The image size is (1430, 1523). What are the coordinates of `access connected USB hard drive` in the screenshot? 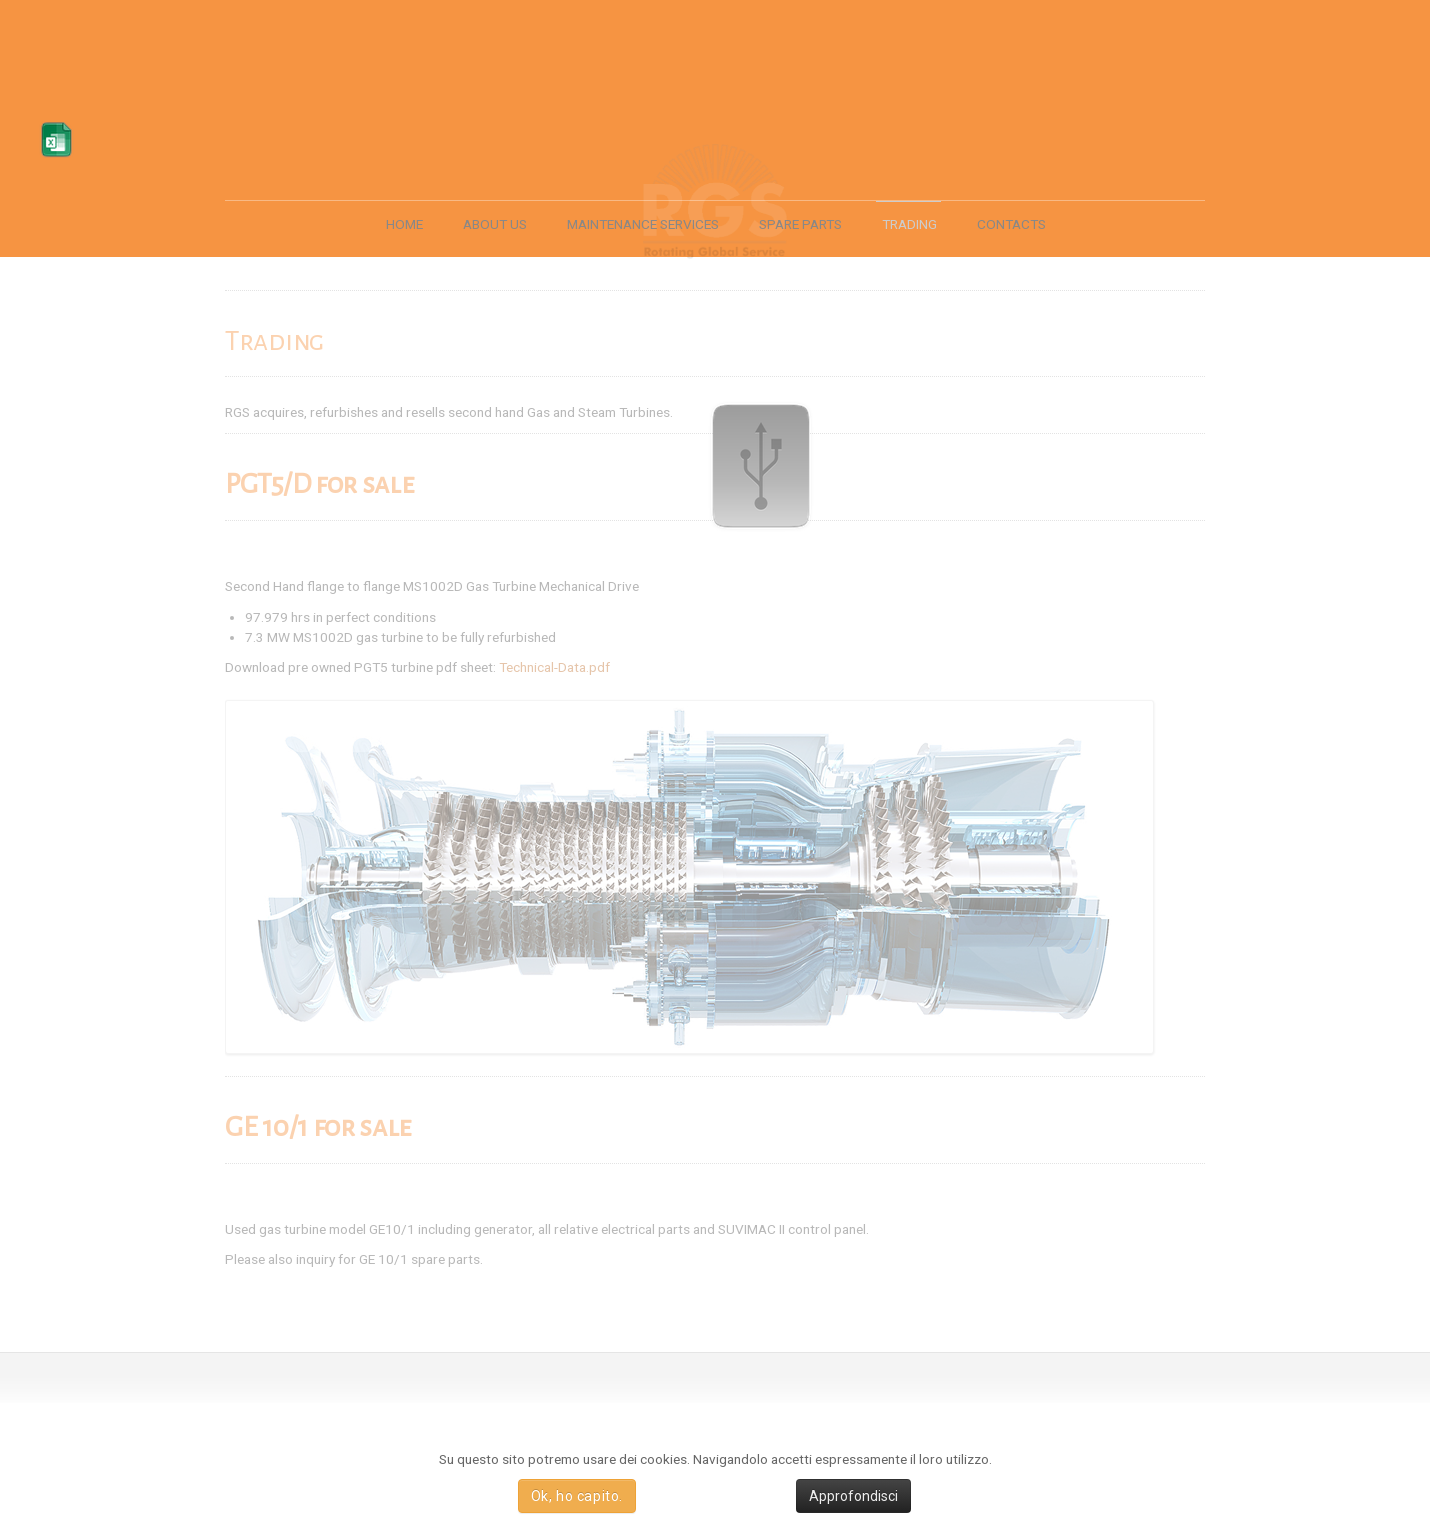 It's located at (761, 466).